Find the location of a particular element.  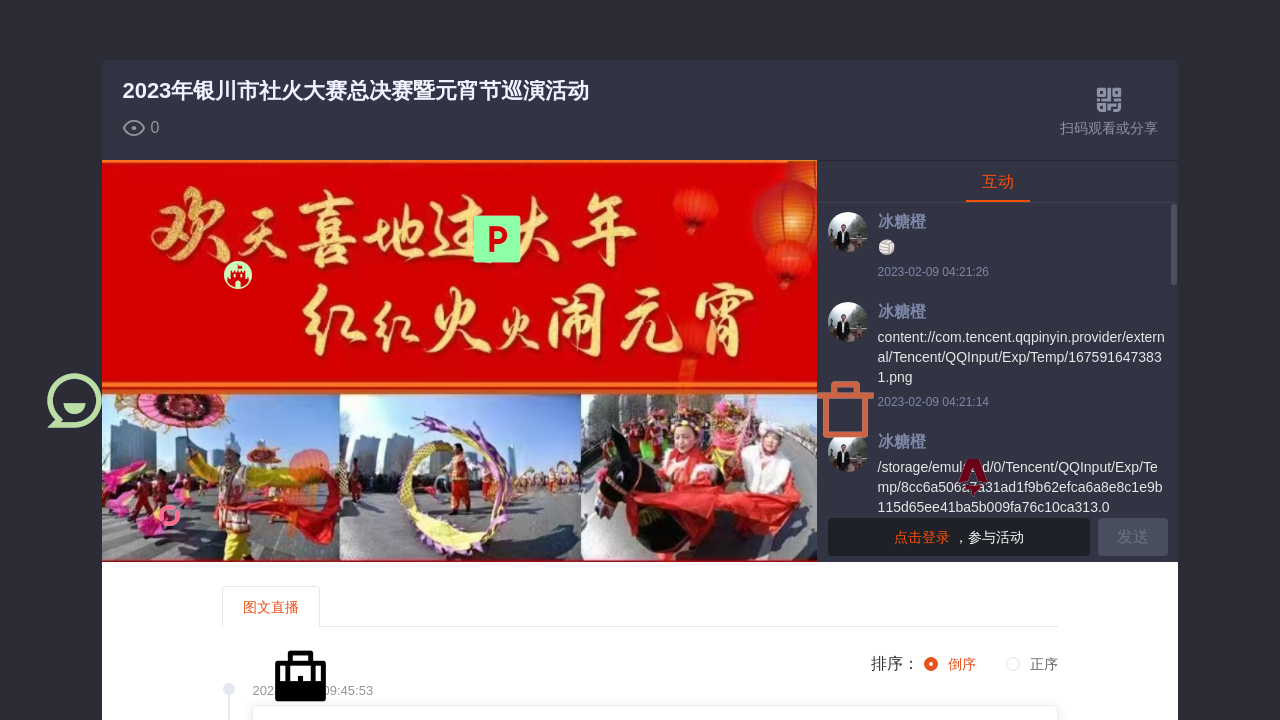

open rustdesk remote desktop application is located at coordinates (169, 515).